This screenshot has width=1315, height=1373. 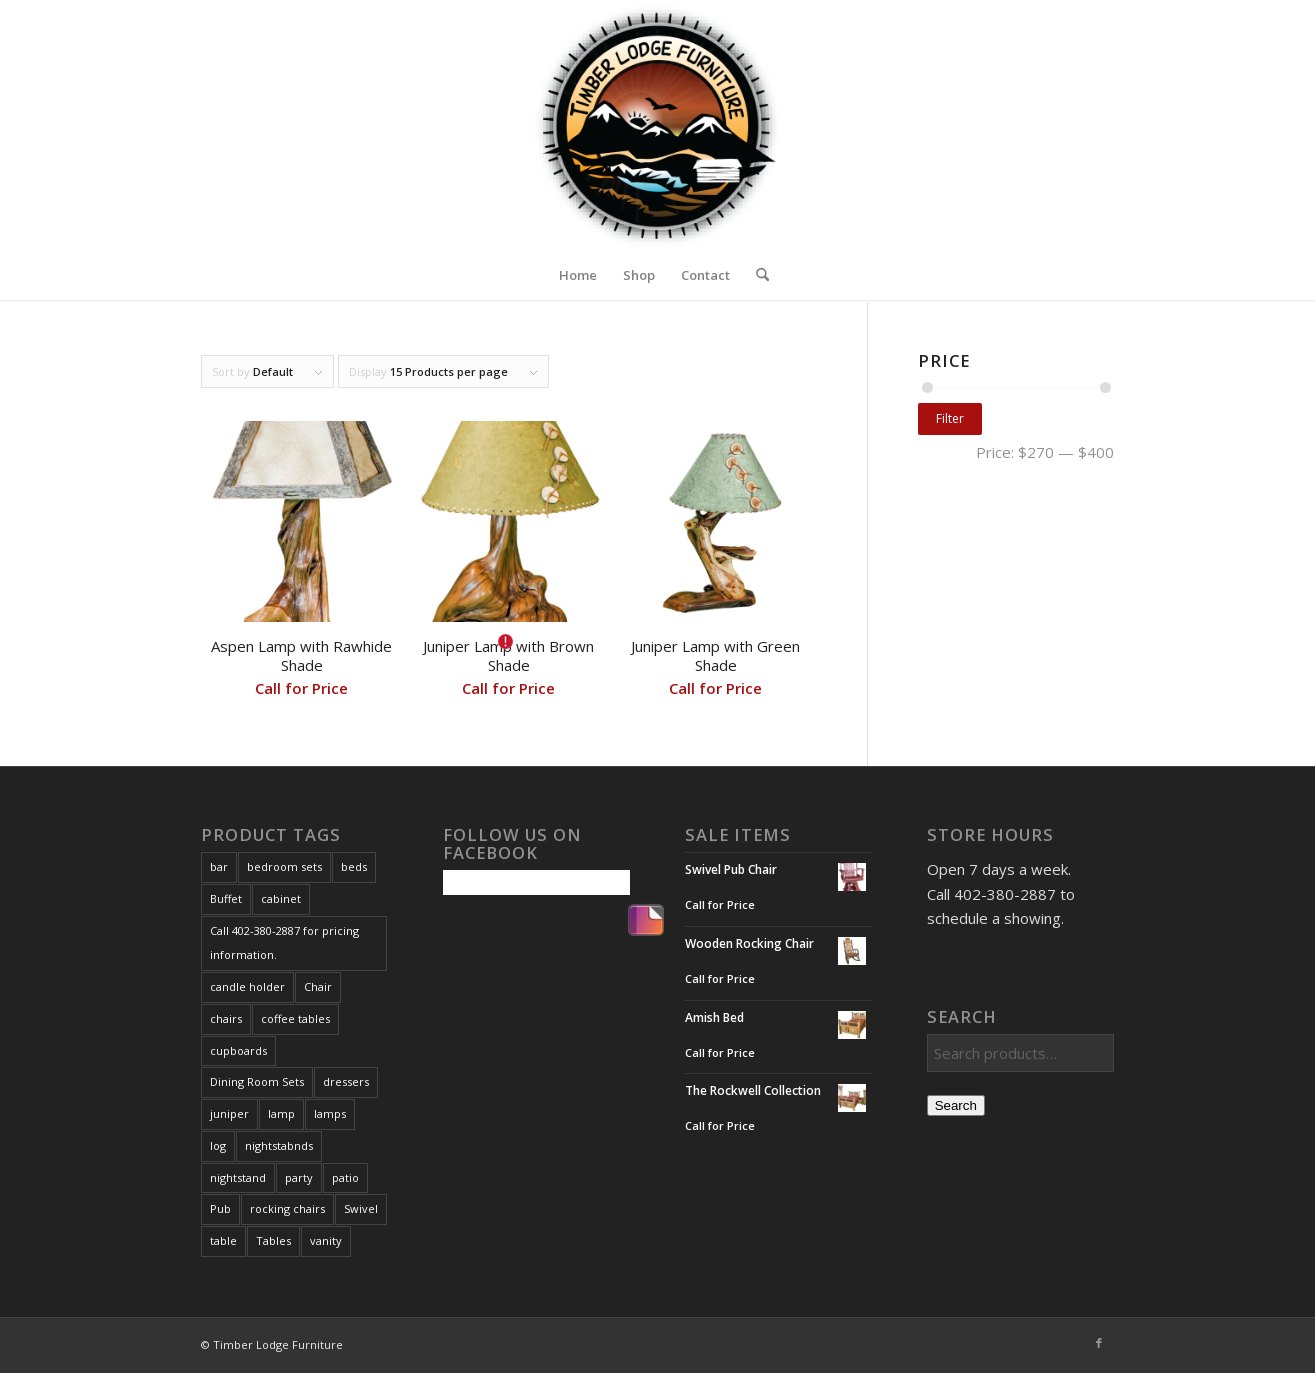 What do you see at coordinates (646, 920) in the screenshot?
I see `change desktop wallpaper settings` at bounding box center [646, 920].